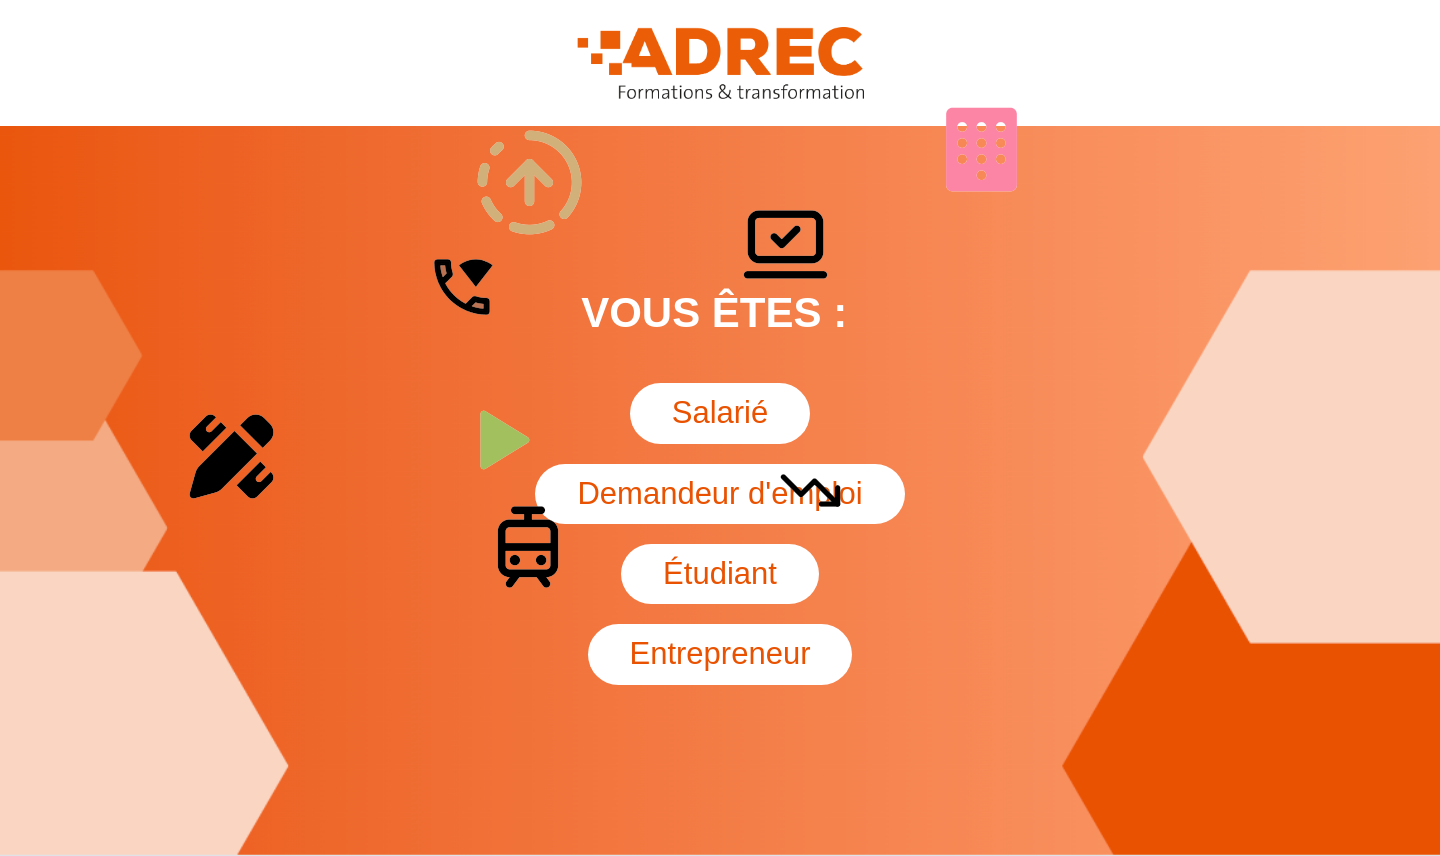 This screenshot has width=1440, height=856. What do you see at coordinates (529, 182) in the screenshot?
I see `upload in progress` at bounding box center [529, 182].